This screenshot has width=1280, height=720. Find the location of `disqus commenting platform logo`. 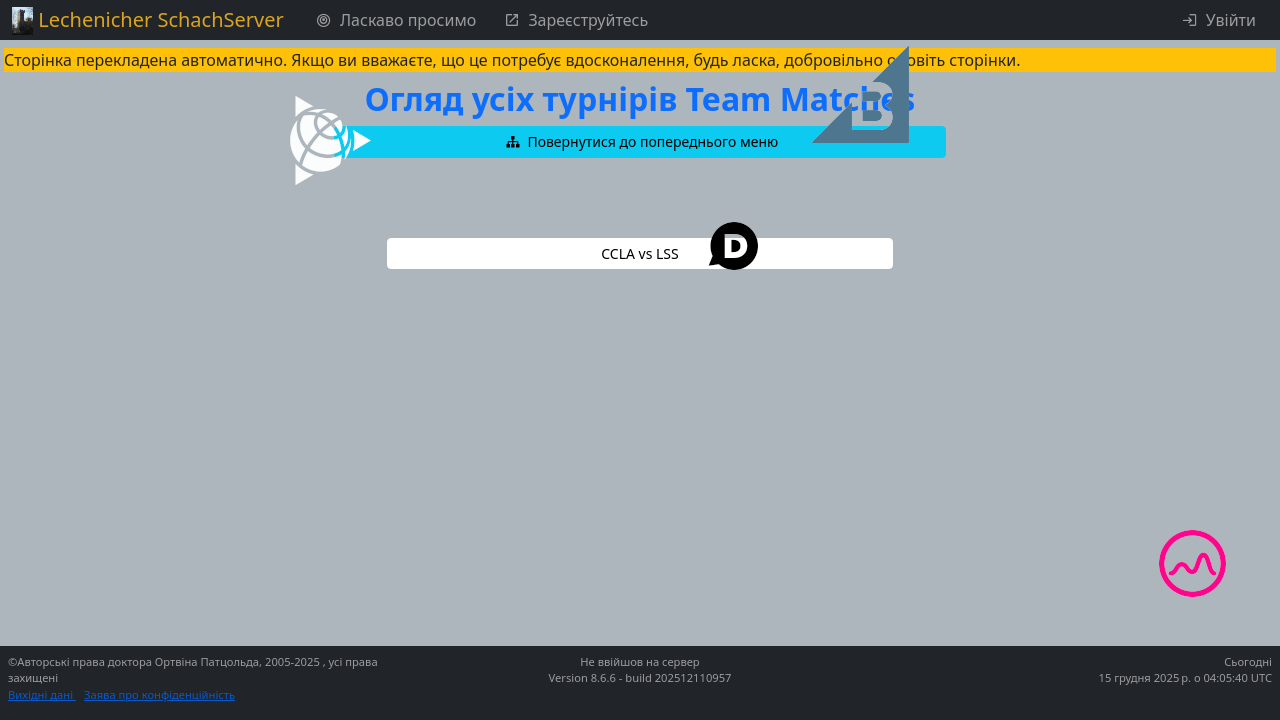

disqus commenting platform logo is located at coordinates (734, 246).